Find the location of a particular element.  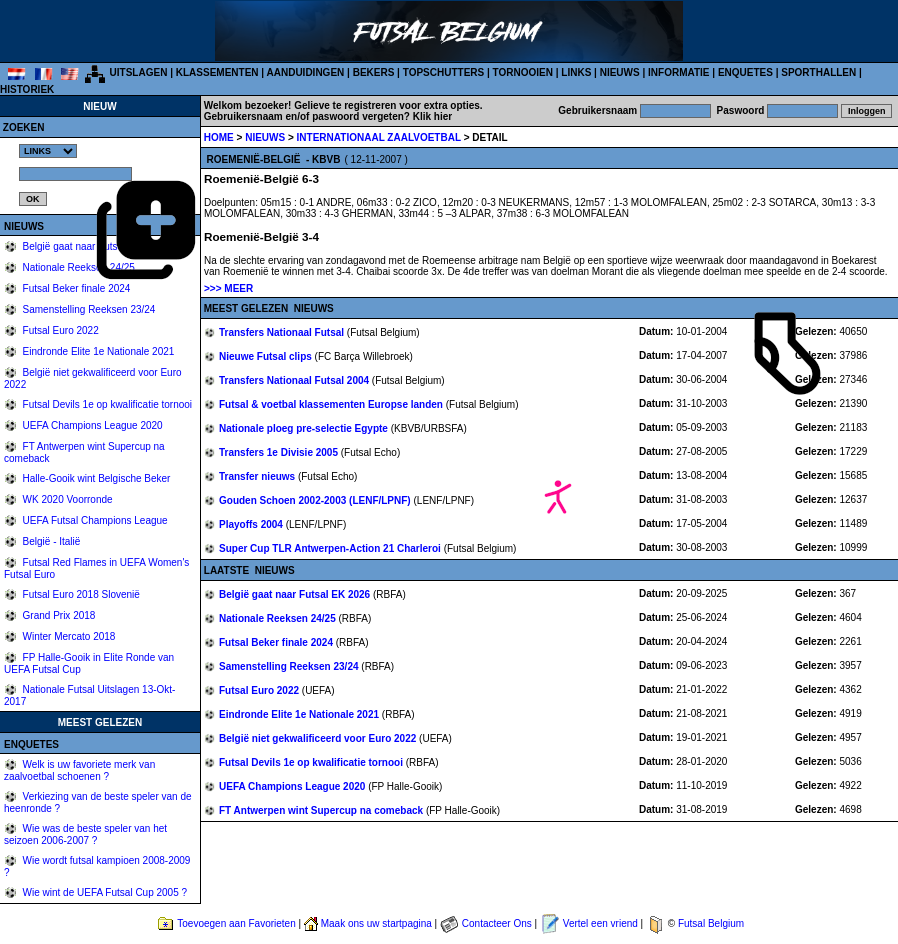

add a new item to your library is located at coordinates (146, 230).